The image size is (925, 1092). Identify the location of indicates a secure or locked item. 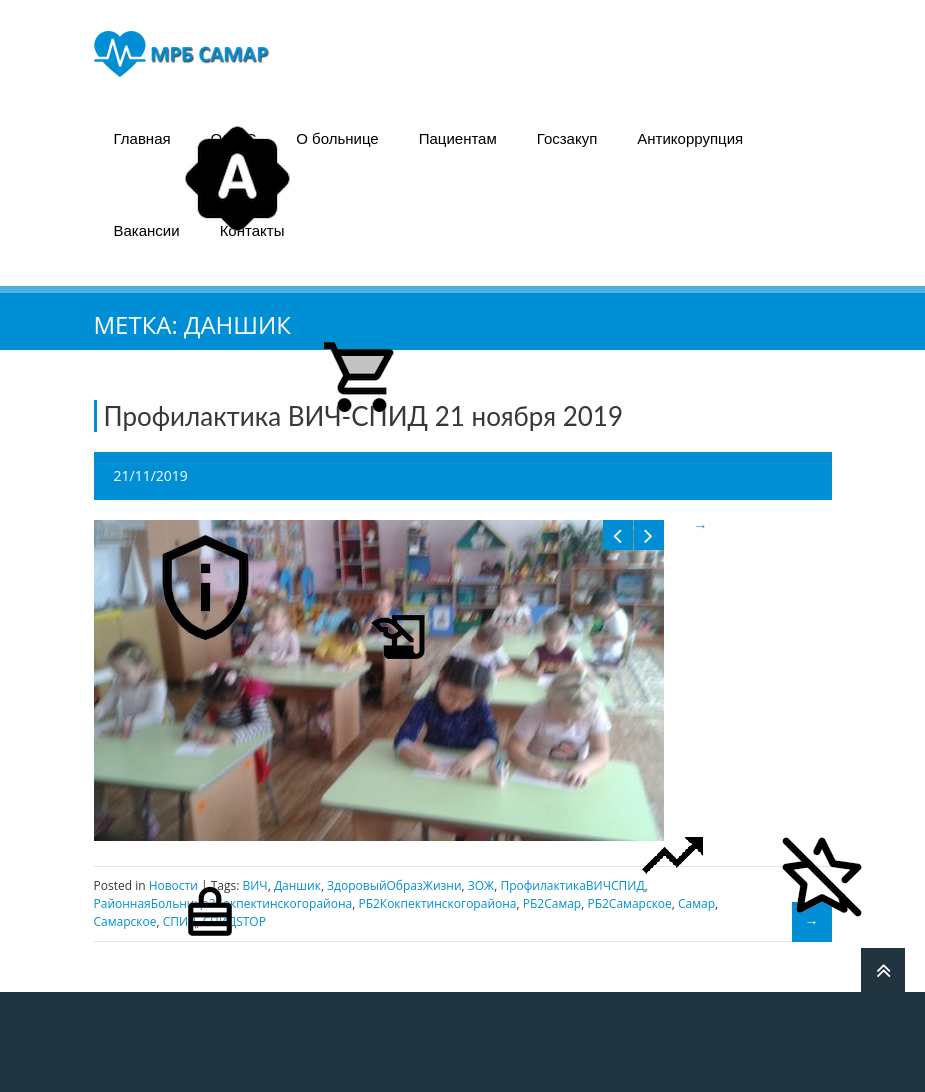
(210, 914).